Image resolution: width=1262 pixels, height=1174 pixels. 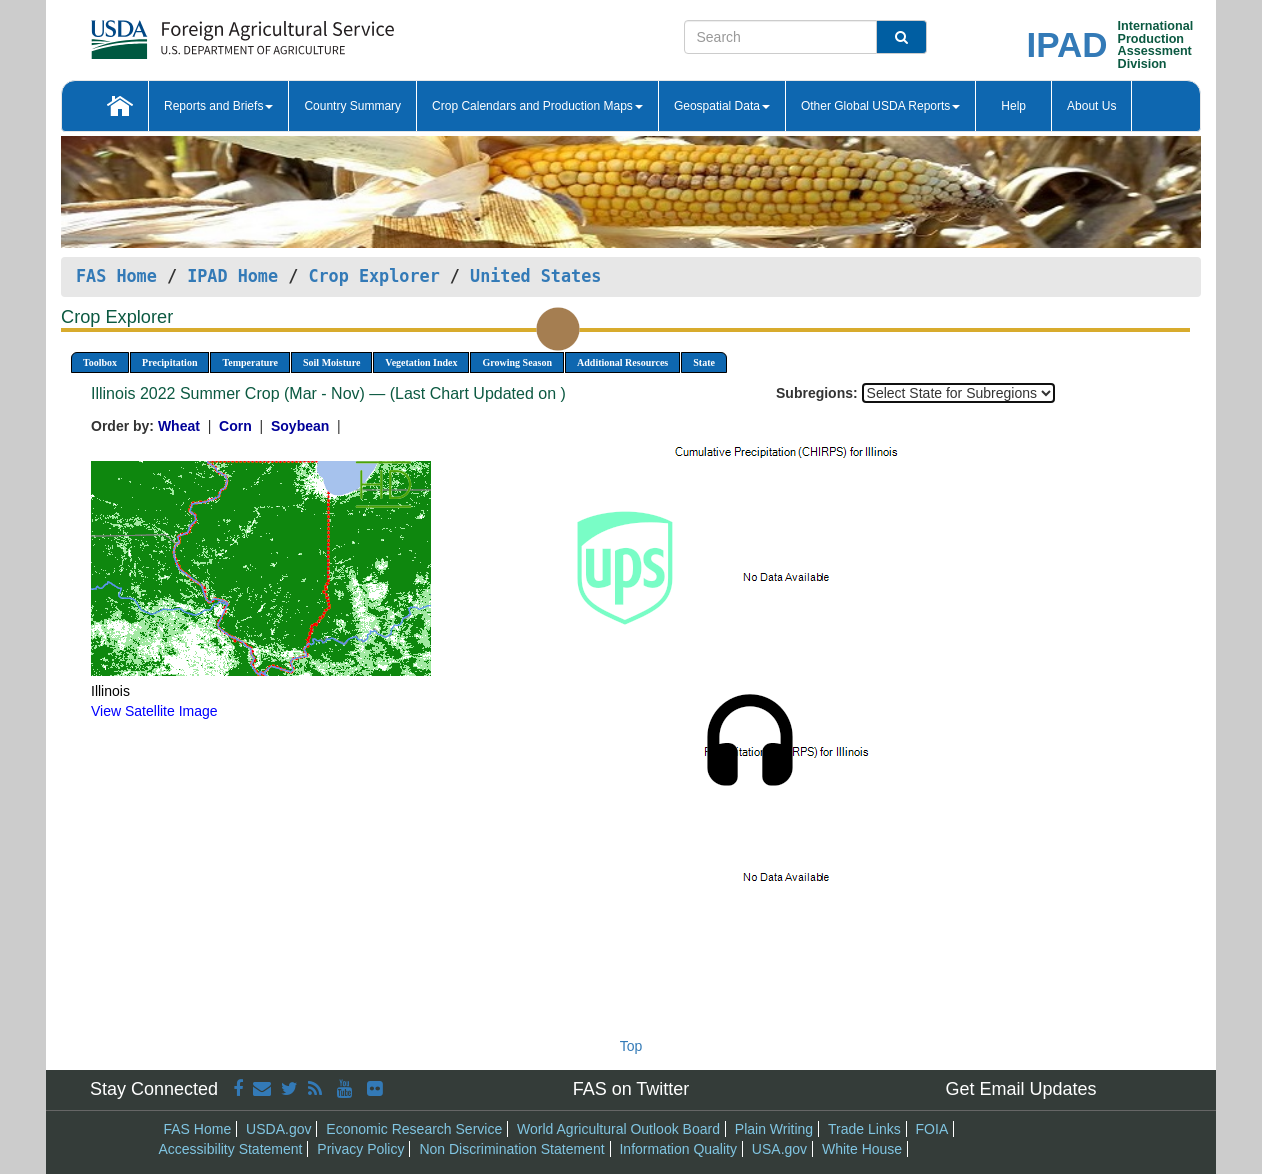 What do you see at coordinates (383, 484) in the screenshot?
I see `switch to high-definition video quality` at bounding box center [383, 484].